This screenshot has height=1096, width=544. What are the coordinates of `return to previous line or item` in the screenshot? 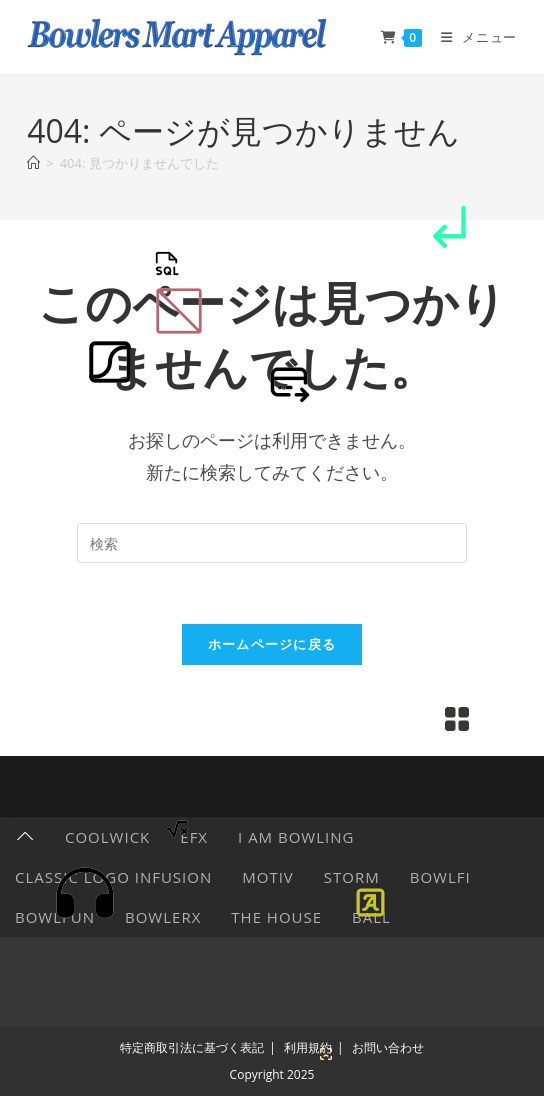 It's located at (451, 227).